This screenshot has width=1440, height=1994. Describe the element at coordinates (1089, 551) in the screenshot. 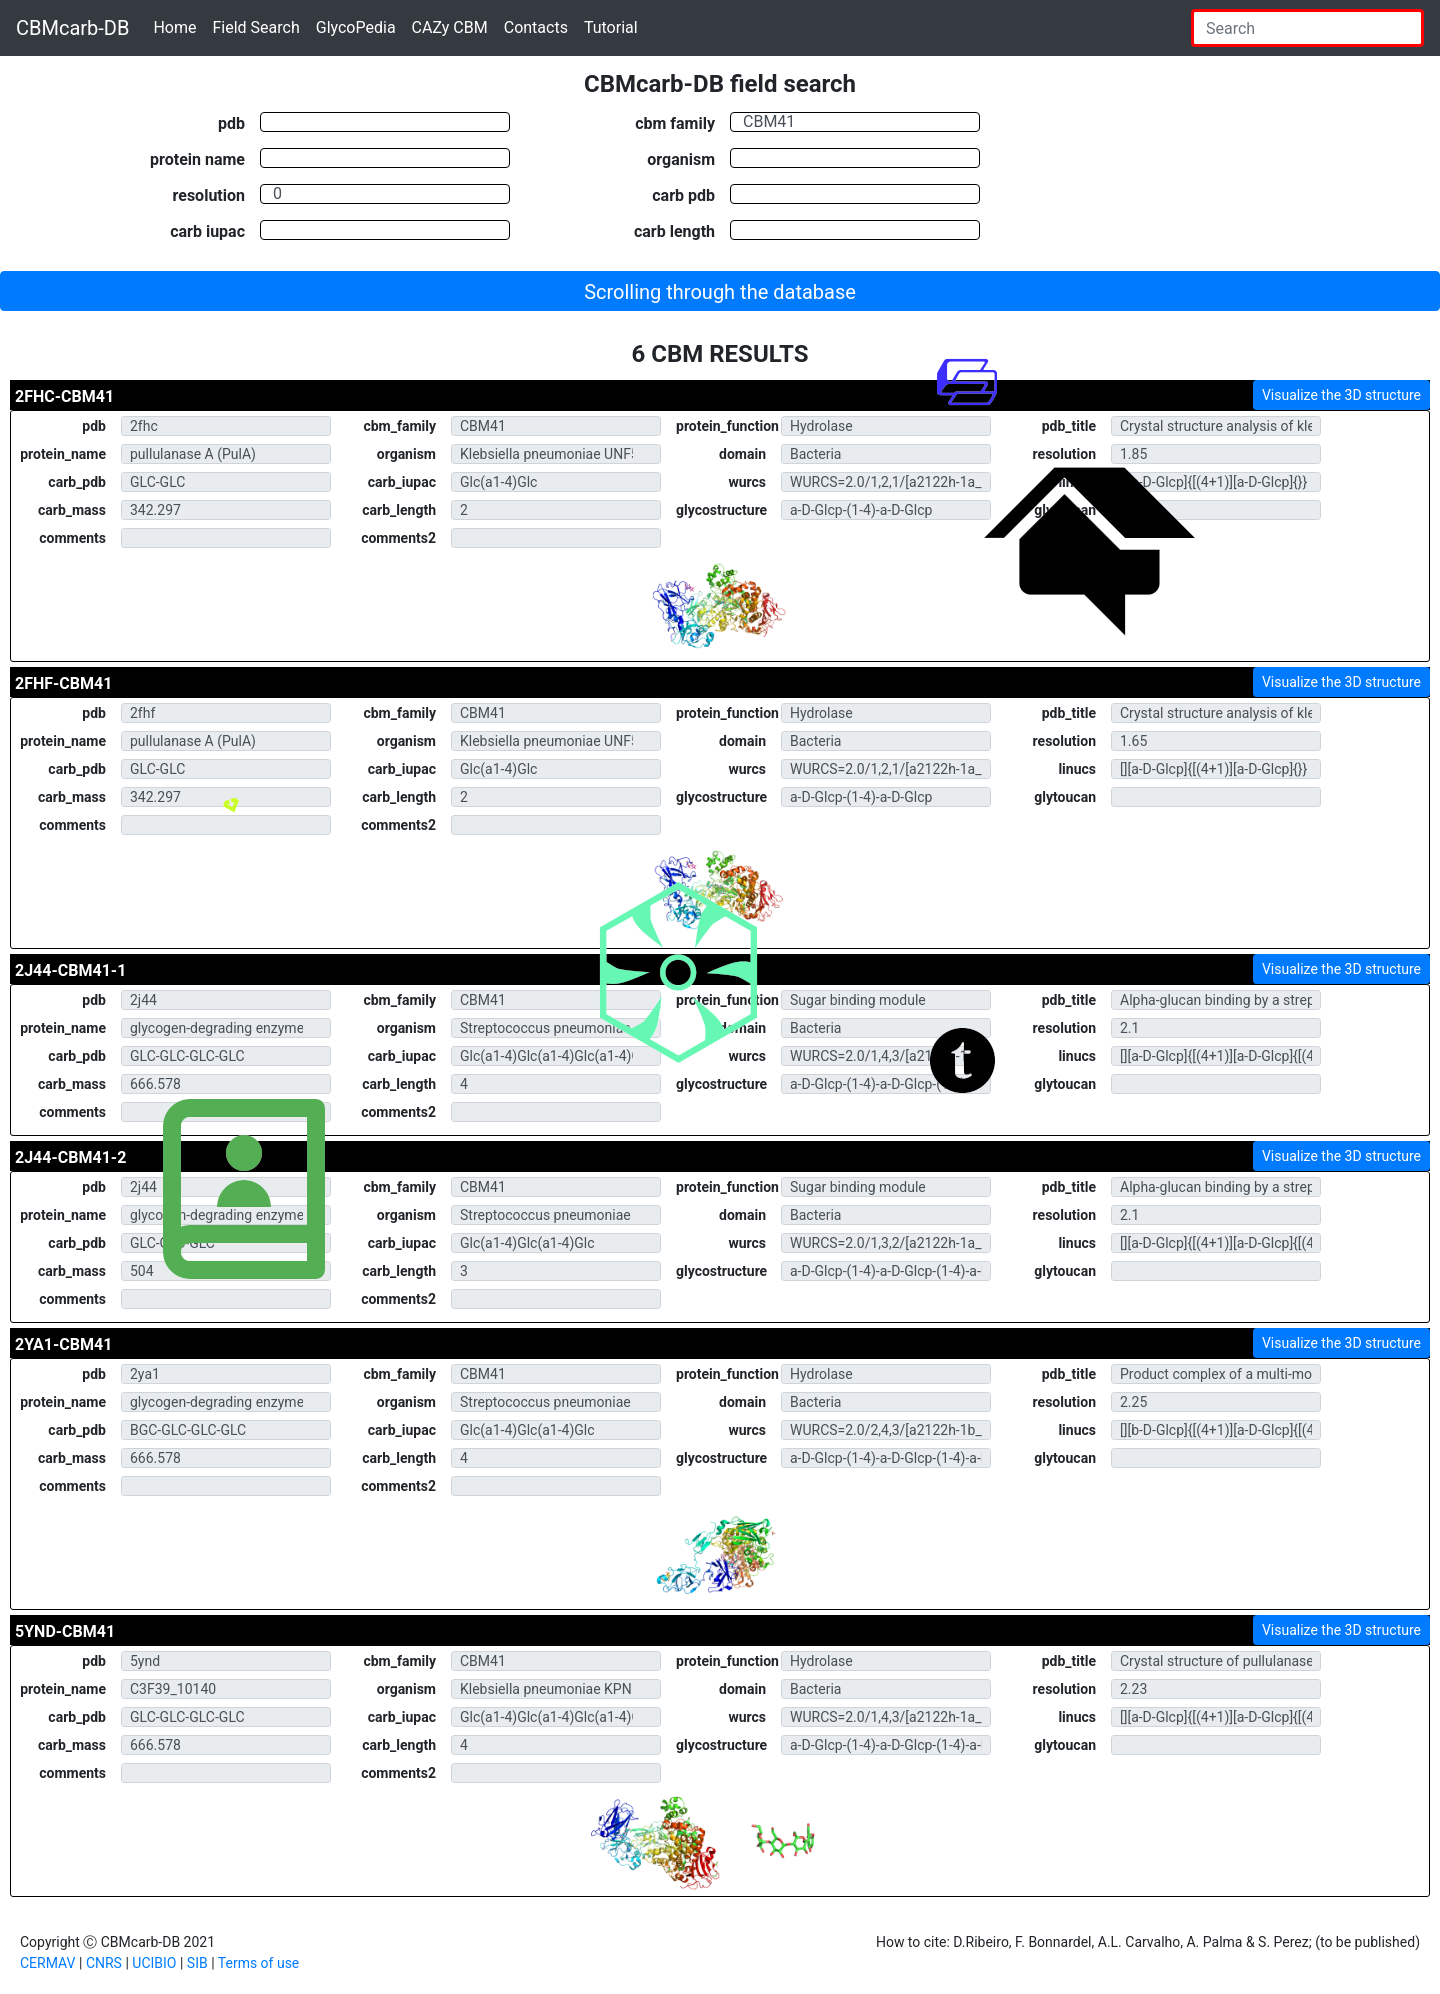

I see `open the HomeAdvisor app` at that location.